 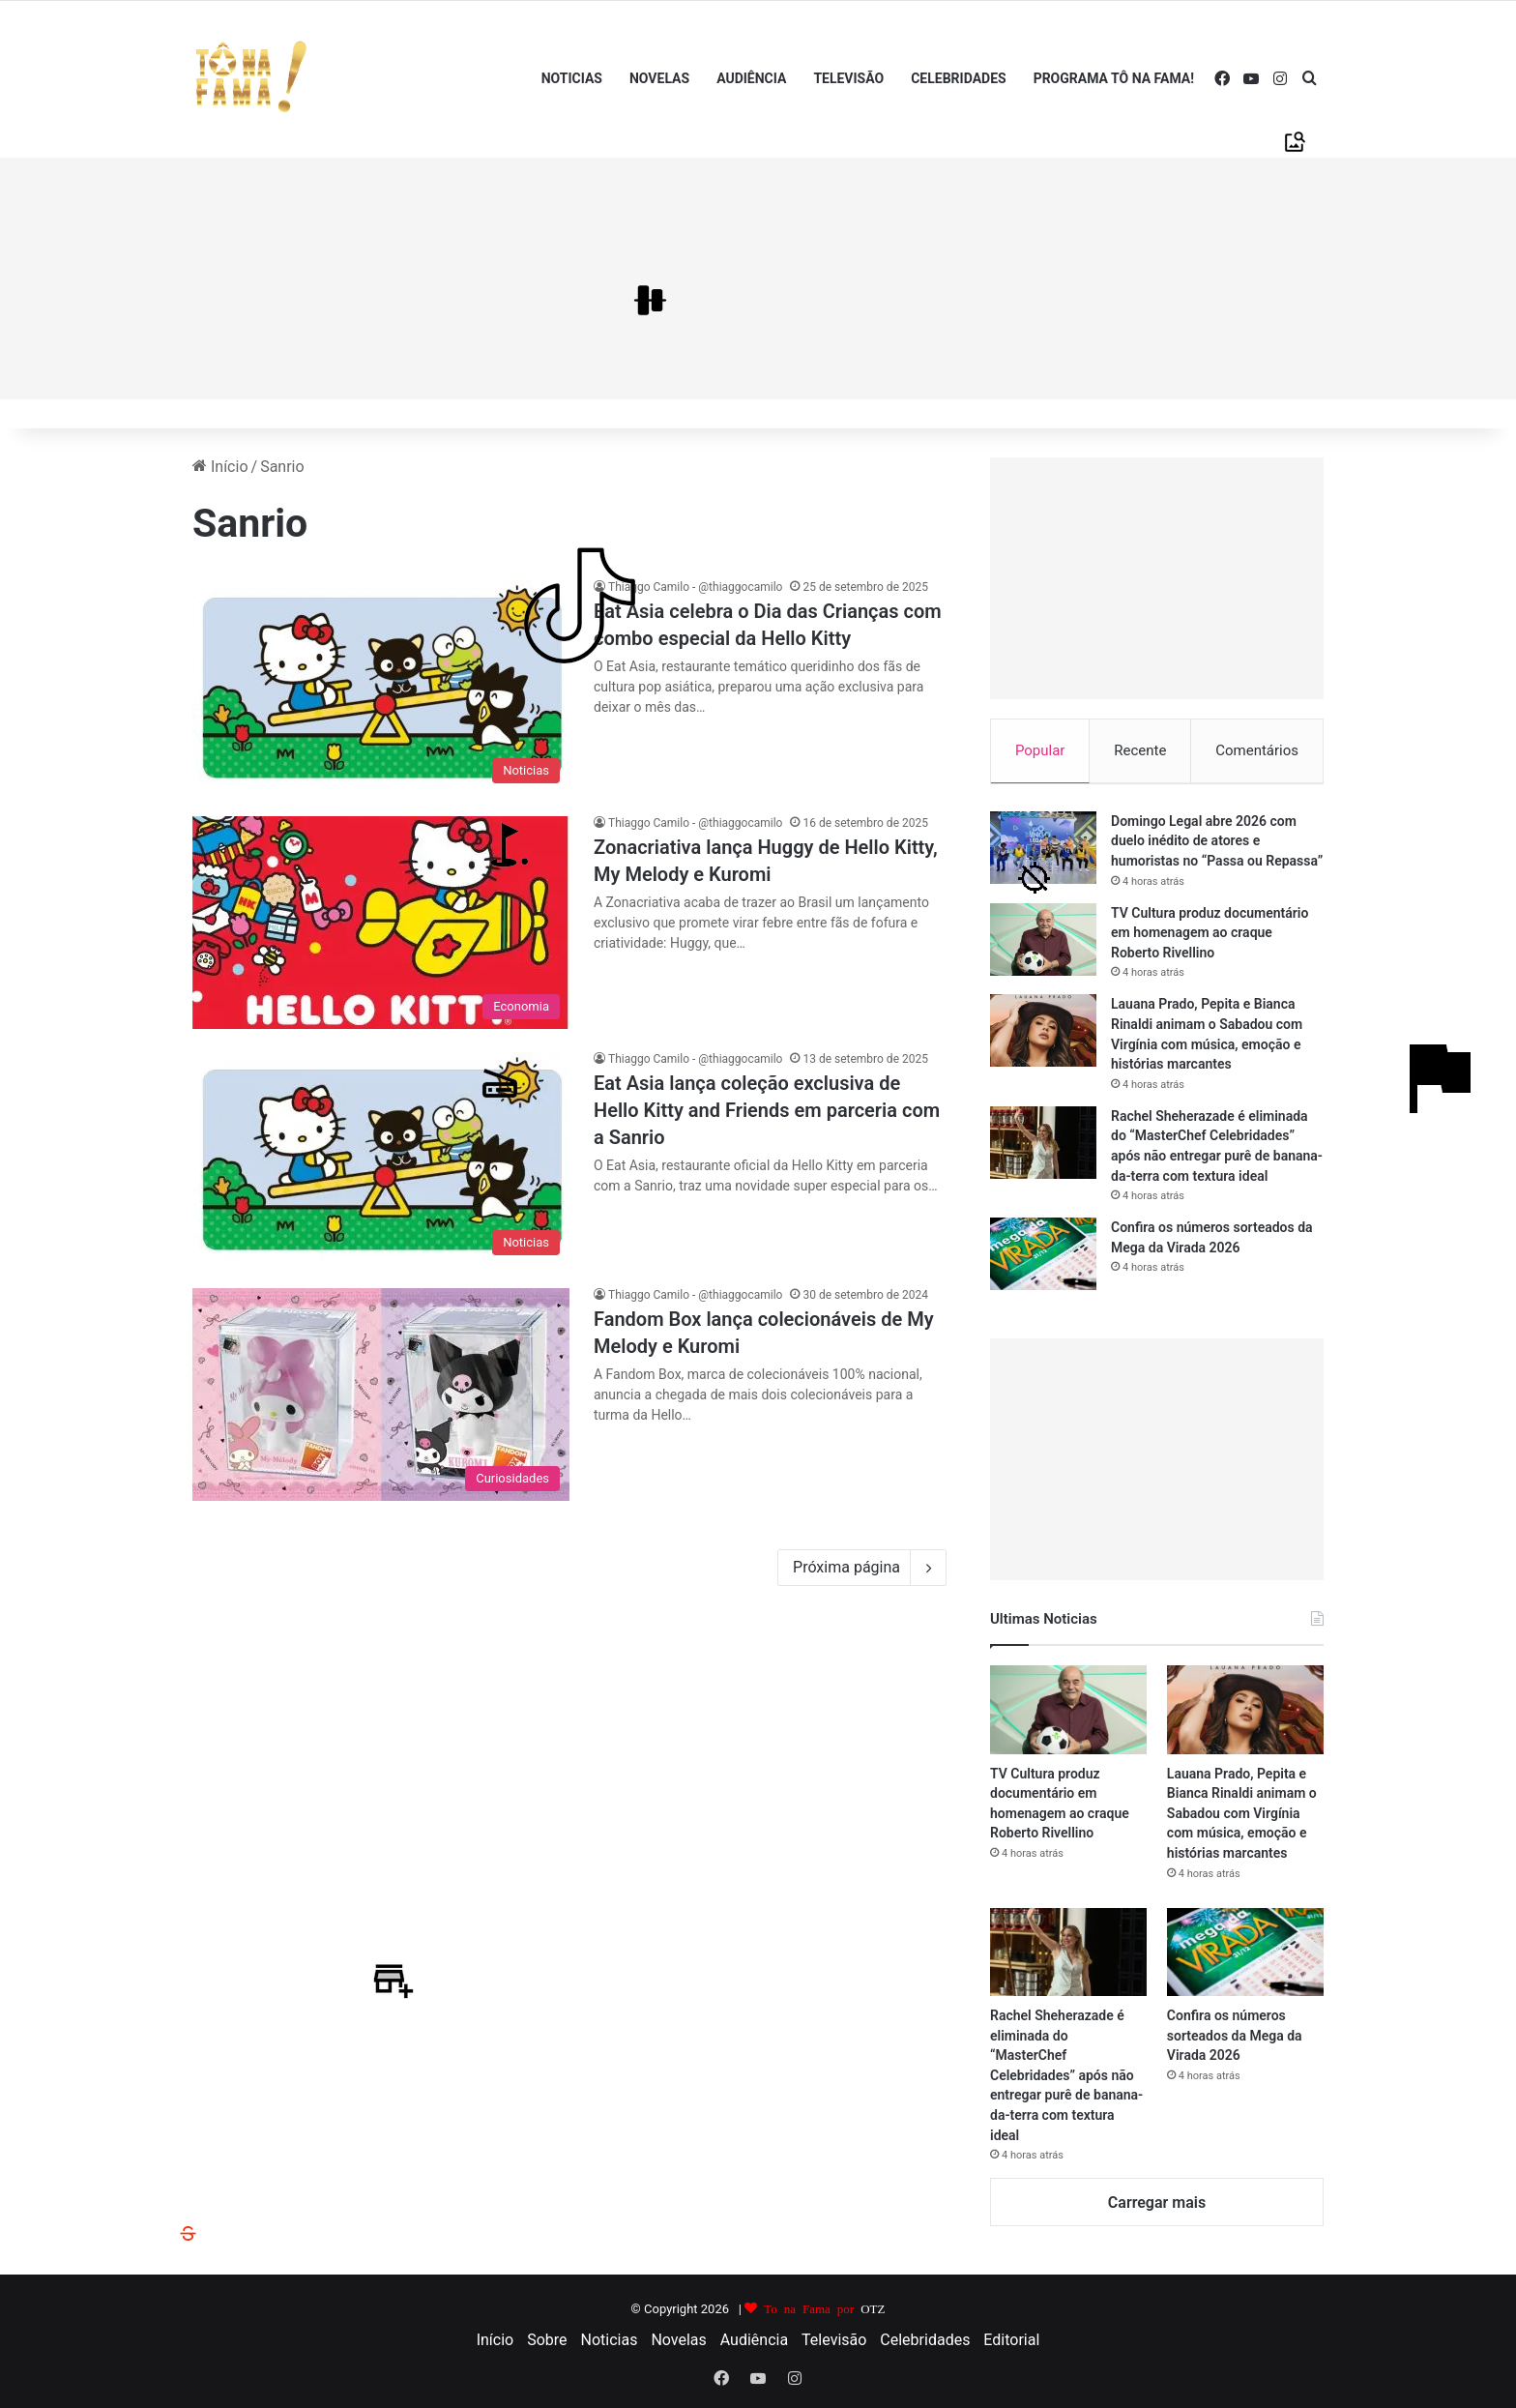 What do you see at coordinates (1438, 1076) in the screenshot?
I see `flag or mark an item for follow-up` at bounding box center [1438, 1076].